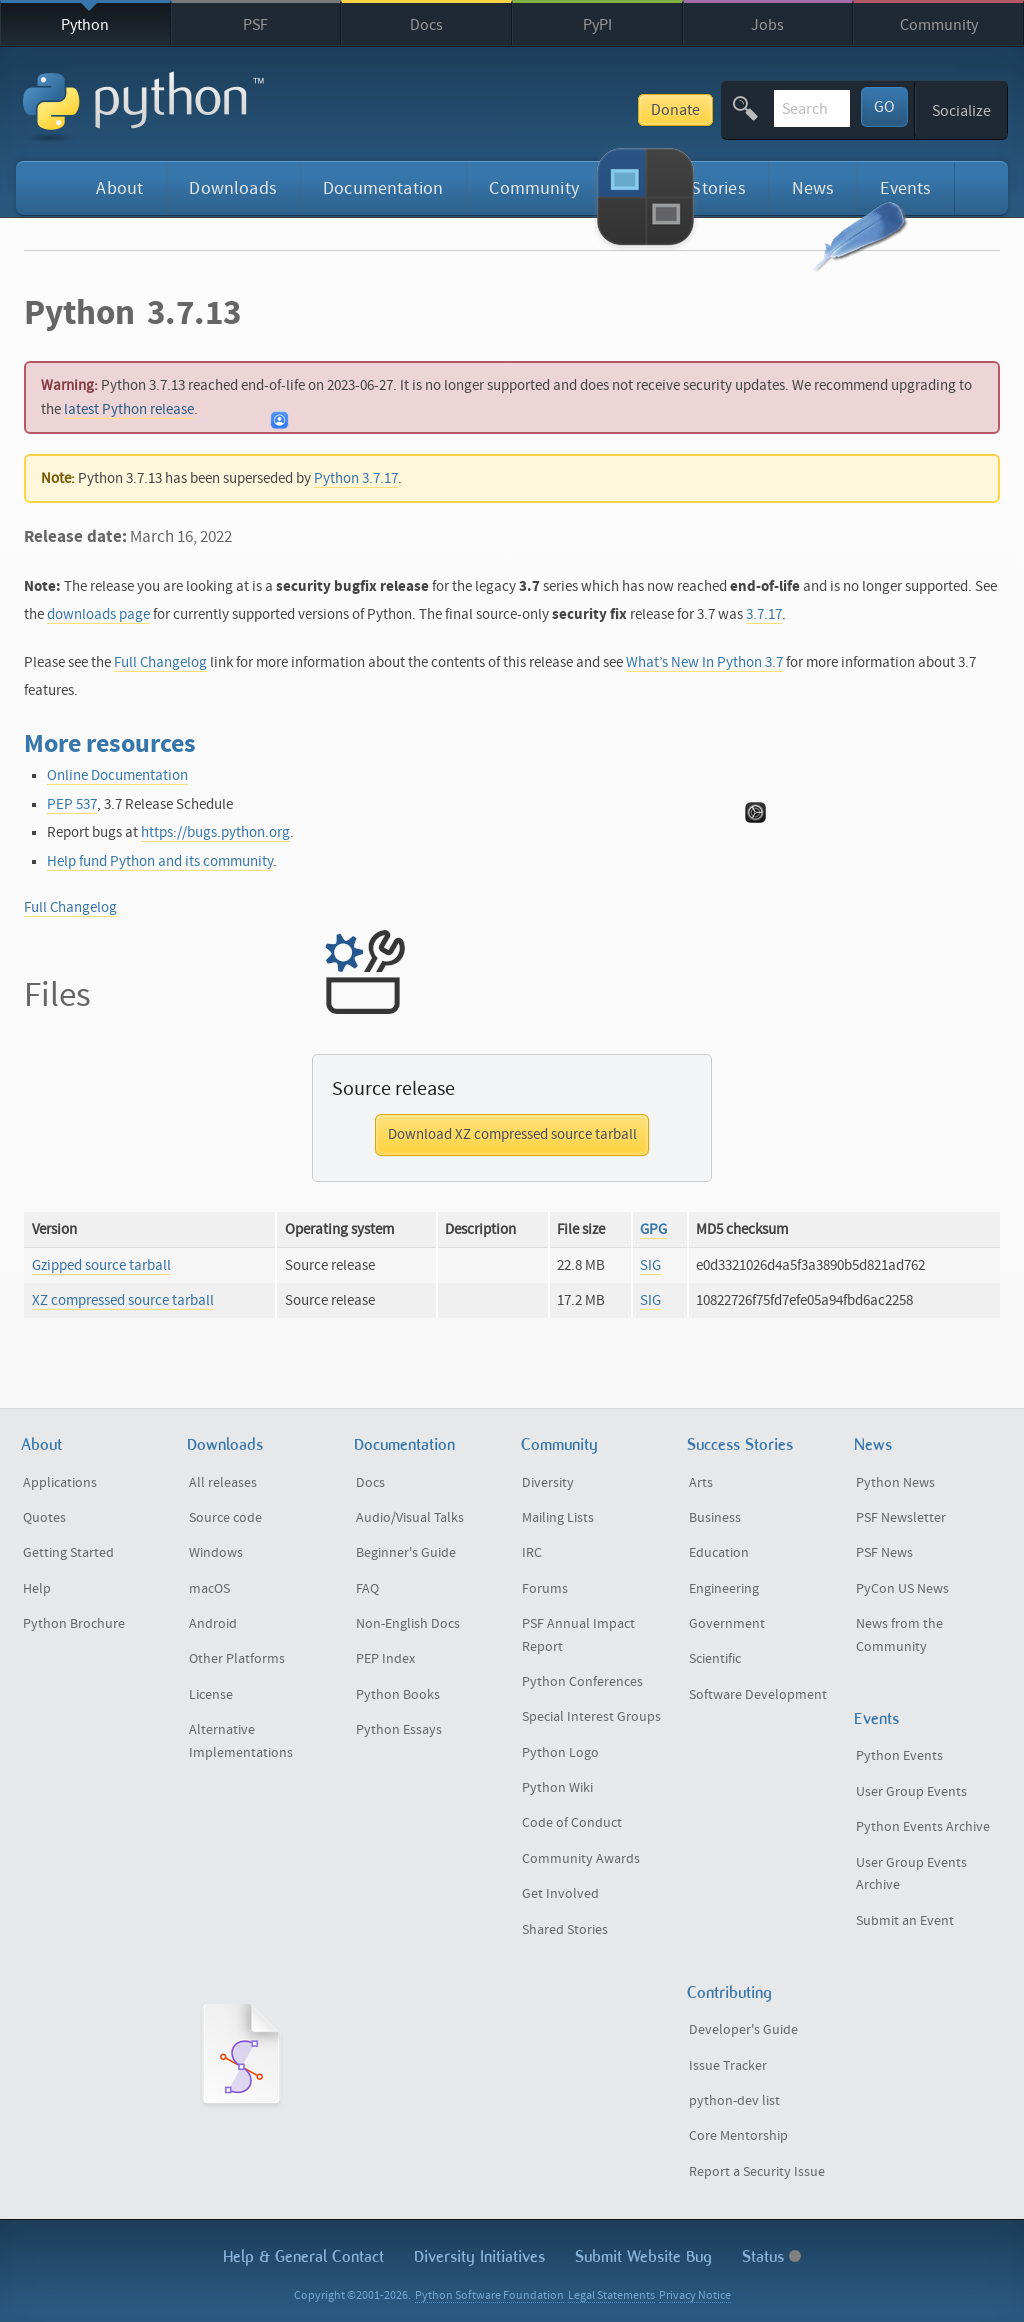  I want to click on access virtual desktop preferences, so click(645, 198).